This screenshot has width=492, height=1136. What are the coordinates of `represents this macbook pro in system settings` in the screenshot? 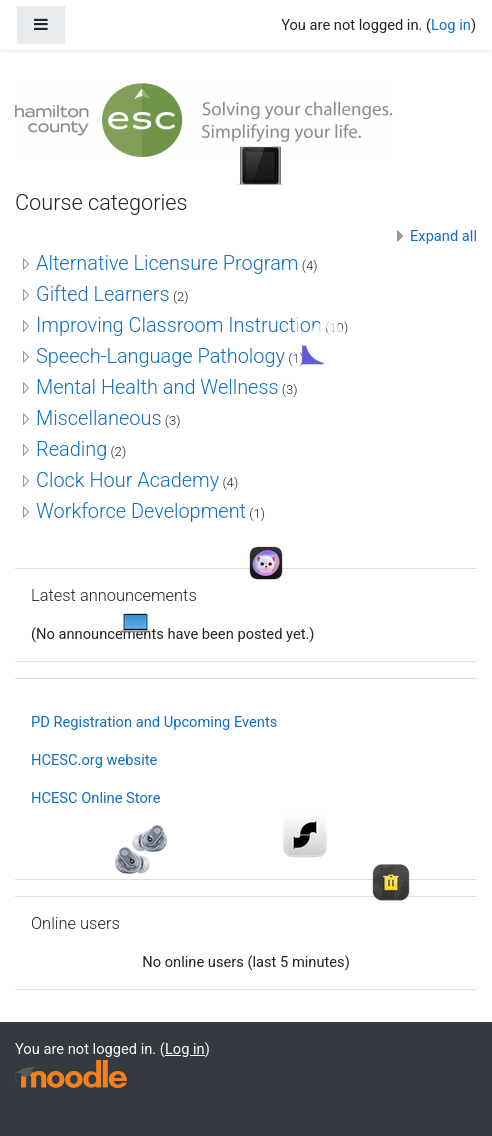 It's located at (135, 620).